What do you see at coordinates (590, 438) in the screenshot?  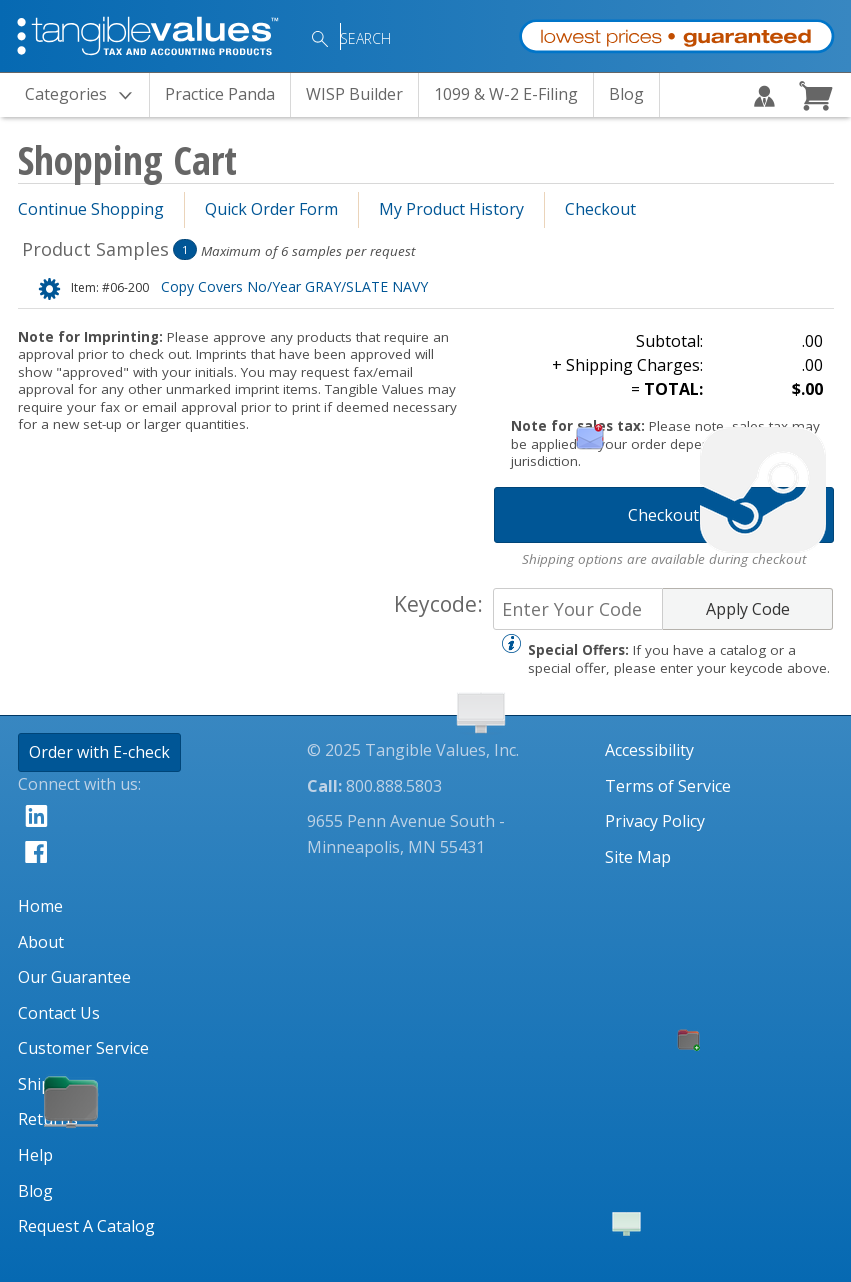 I see `send an email or message` at bounding box center [590, 438].